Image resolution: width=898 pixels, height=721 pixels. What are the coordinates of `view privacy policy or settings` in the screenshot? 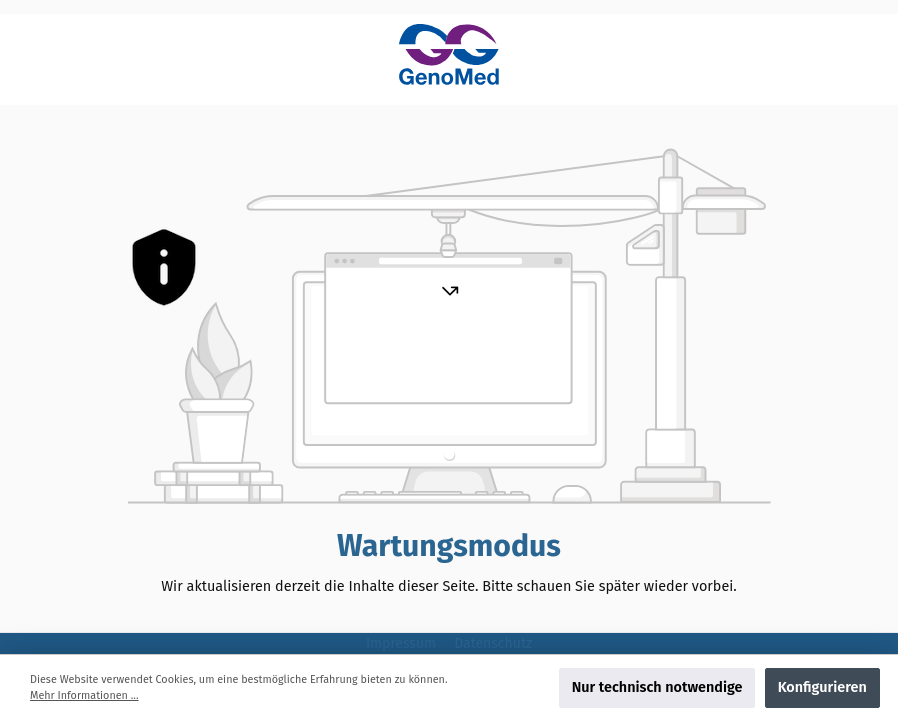 It's located at (164, 267).